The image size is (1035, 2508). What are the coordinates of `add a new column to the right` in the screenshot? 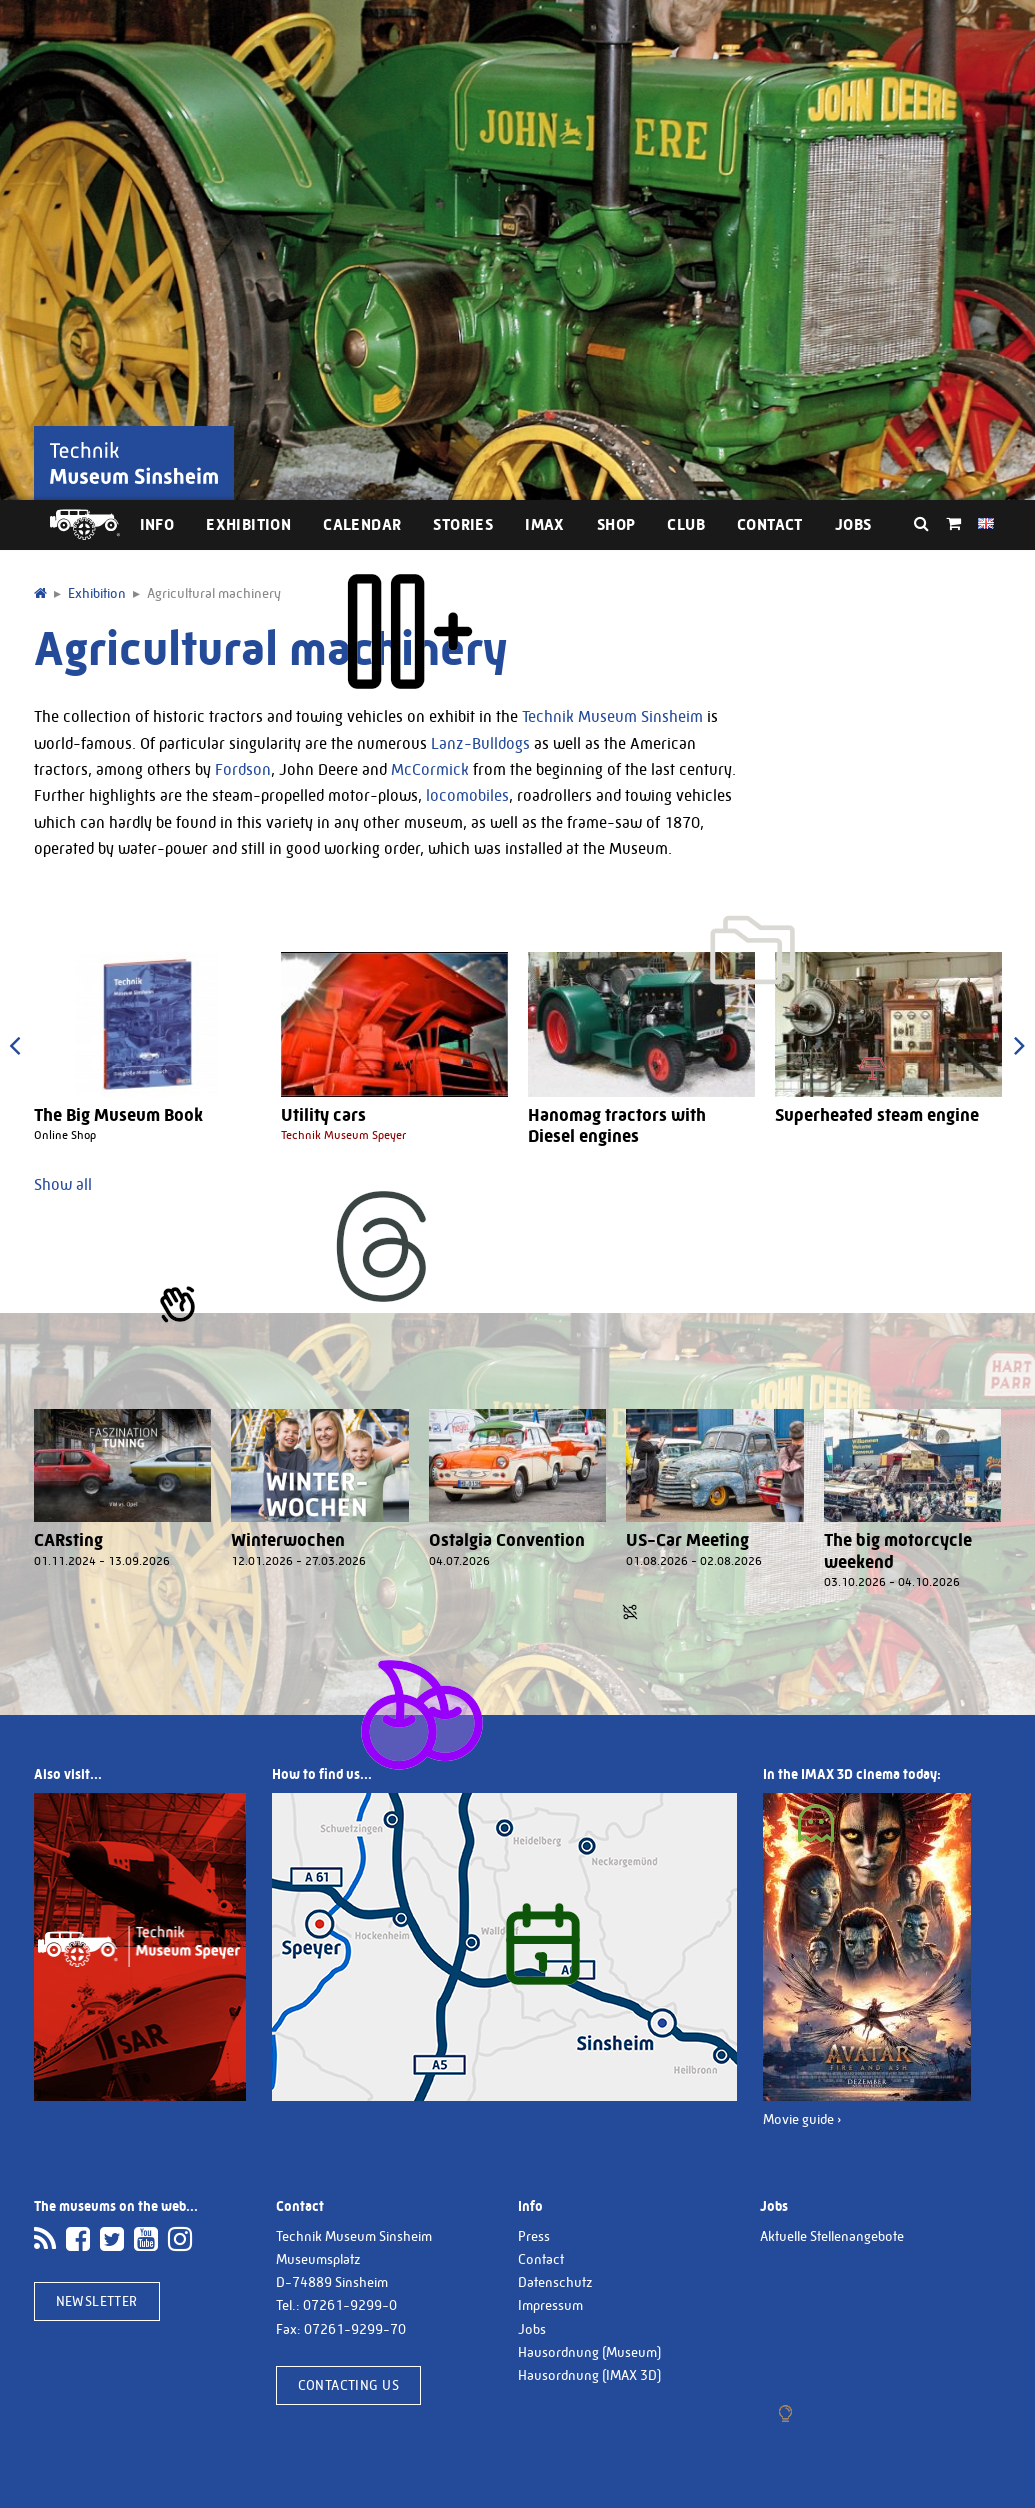 It's located at (400, 631).